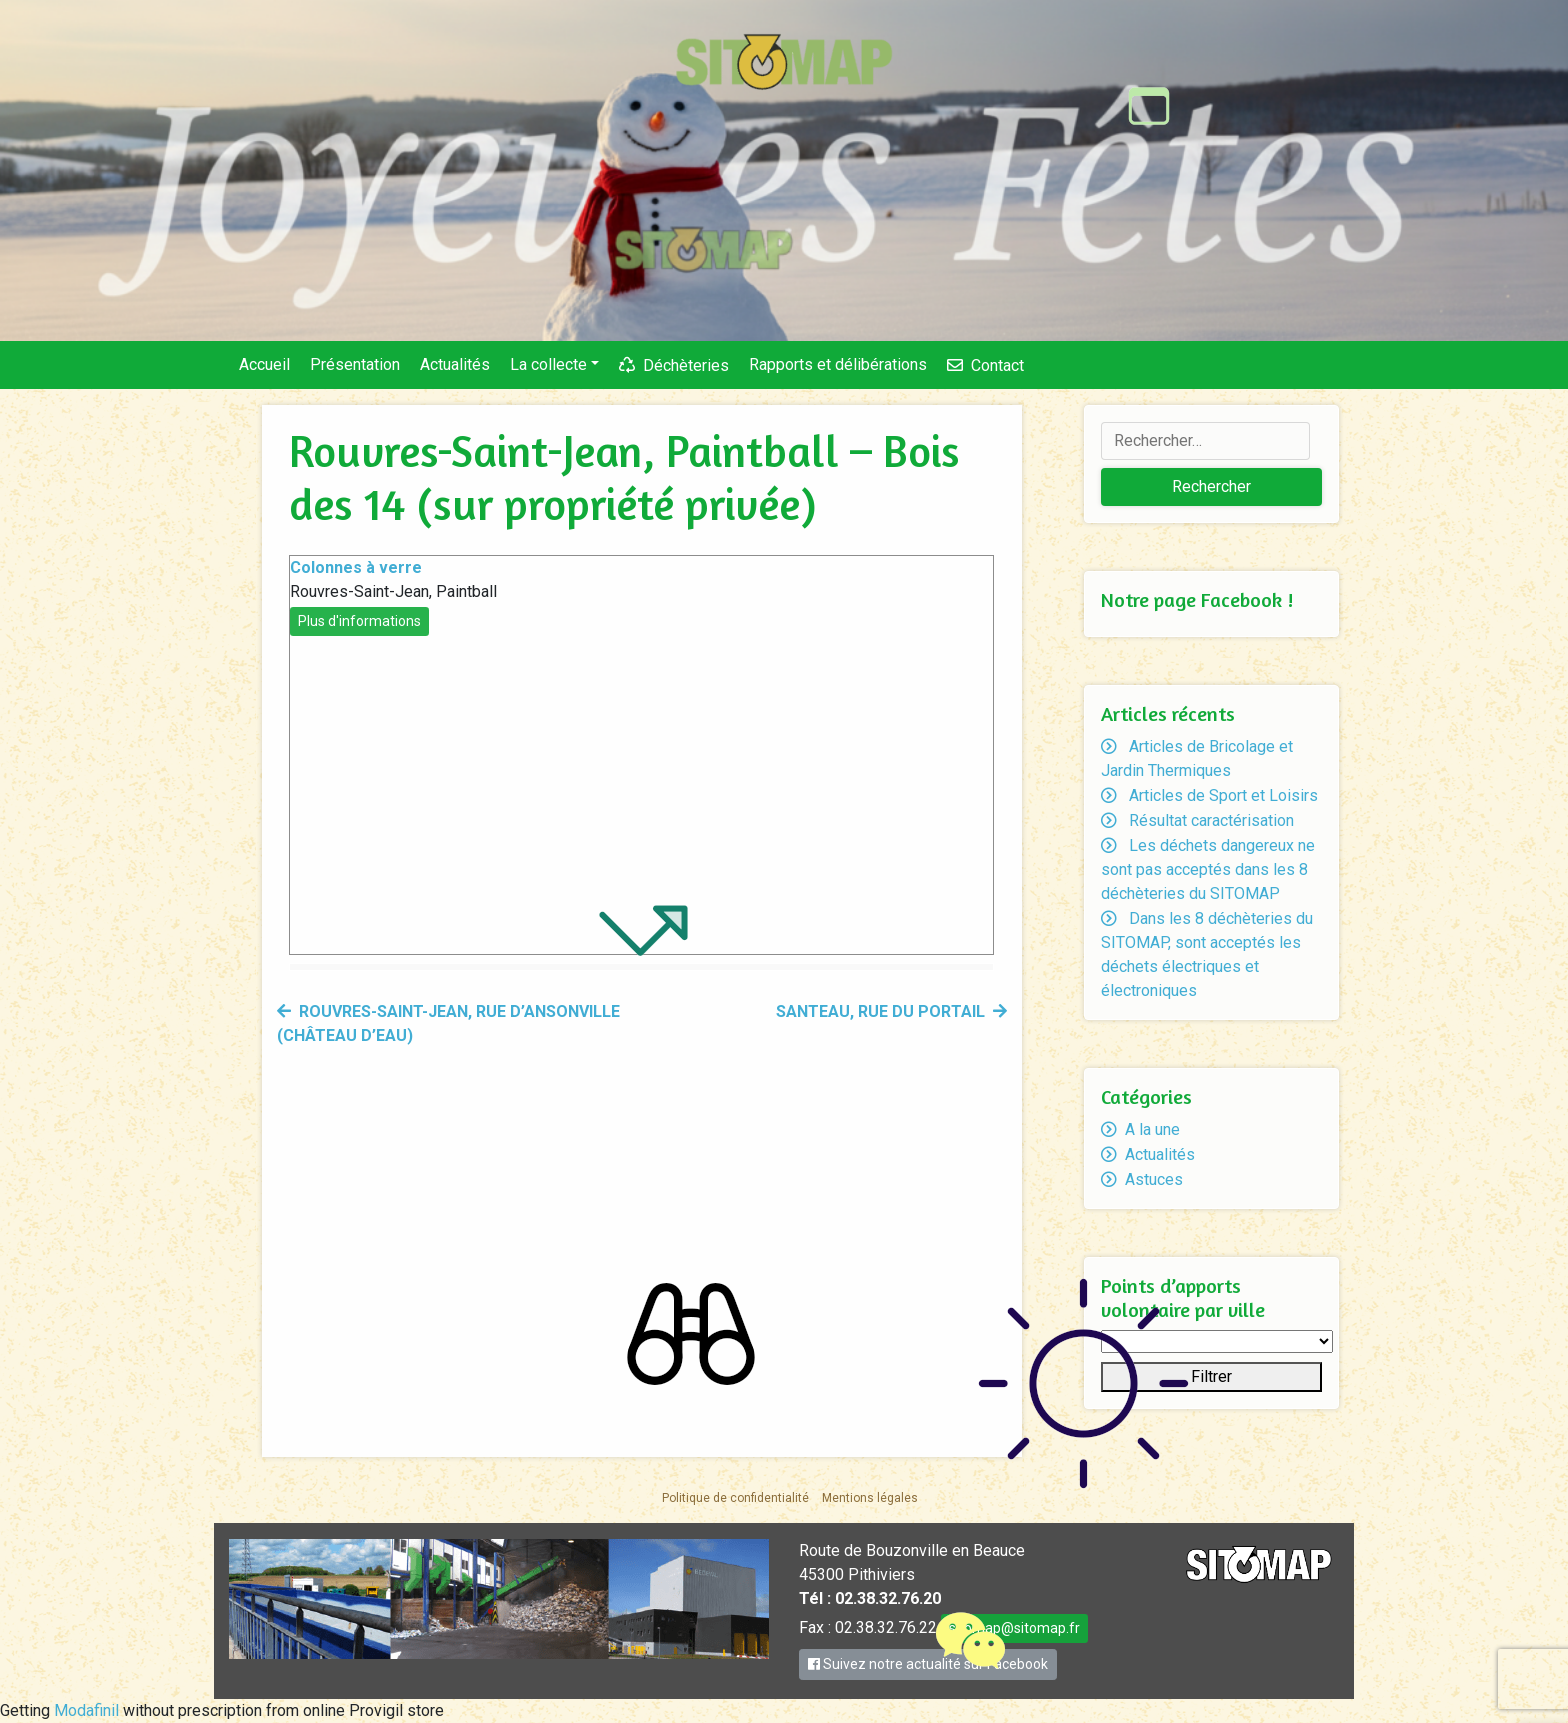  I want to click on open multiple browser windows, so click(1149, 106).